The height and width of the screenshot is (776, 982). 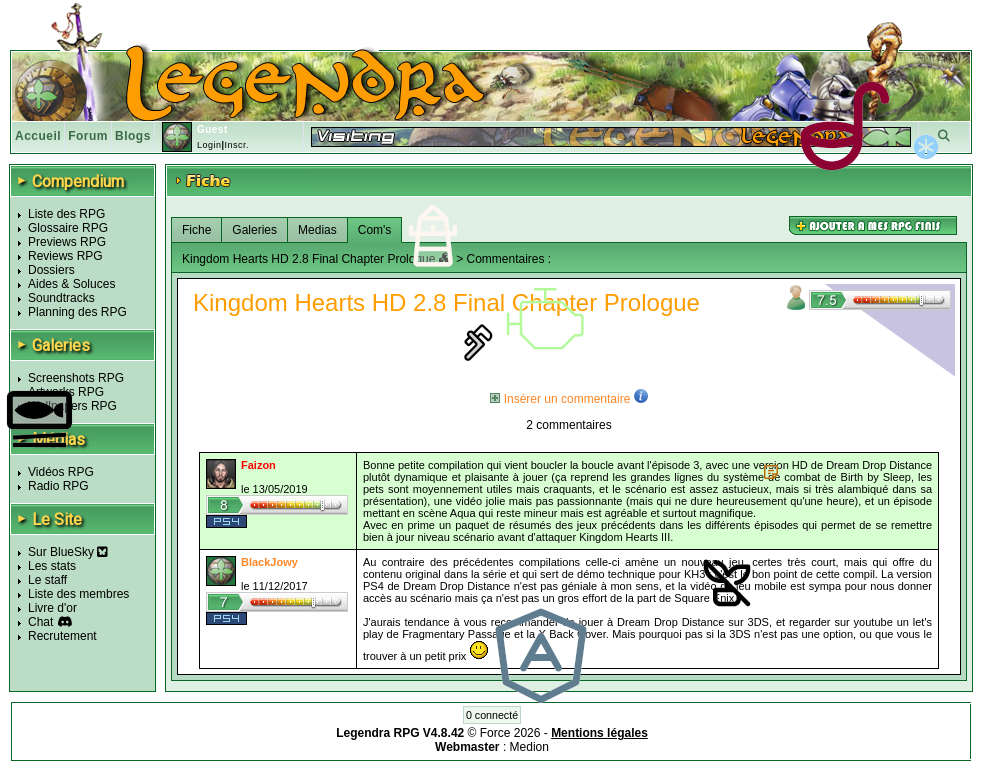 What do you see at coordinates (476, 342) in the screenshot?
I see `access tools or settings` at bounding box center [476, 342].